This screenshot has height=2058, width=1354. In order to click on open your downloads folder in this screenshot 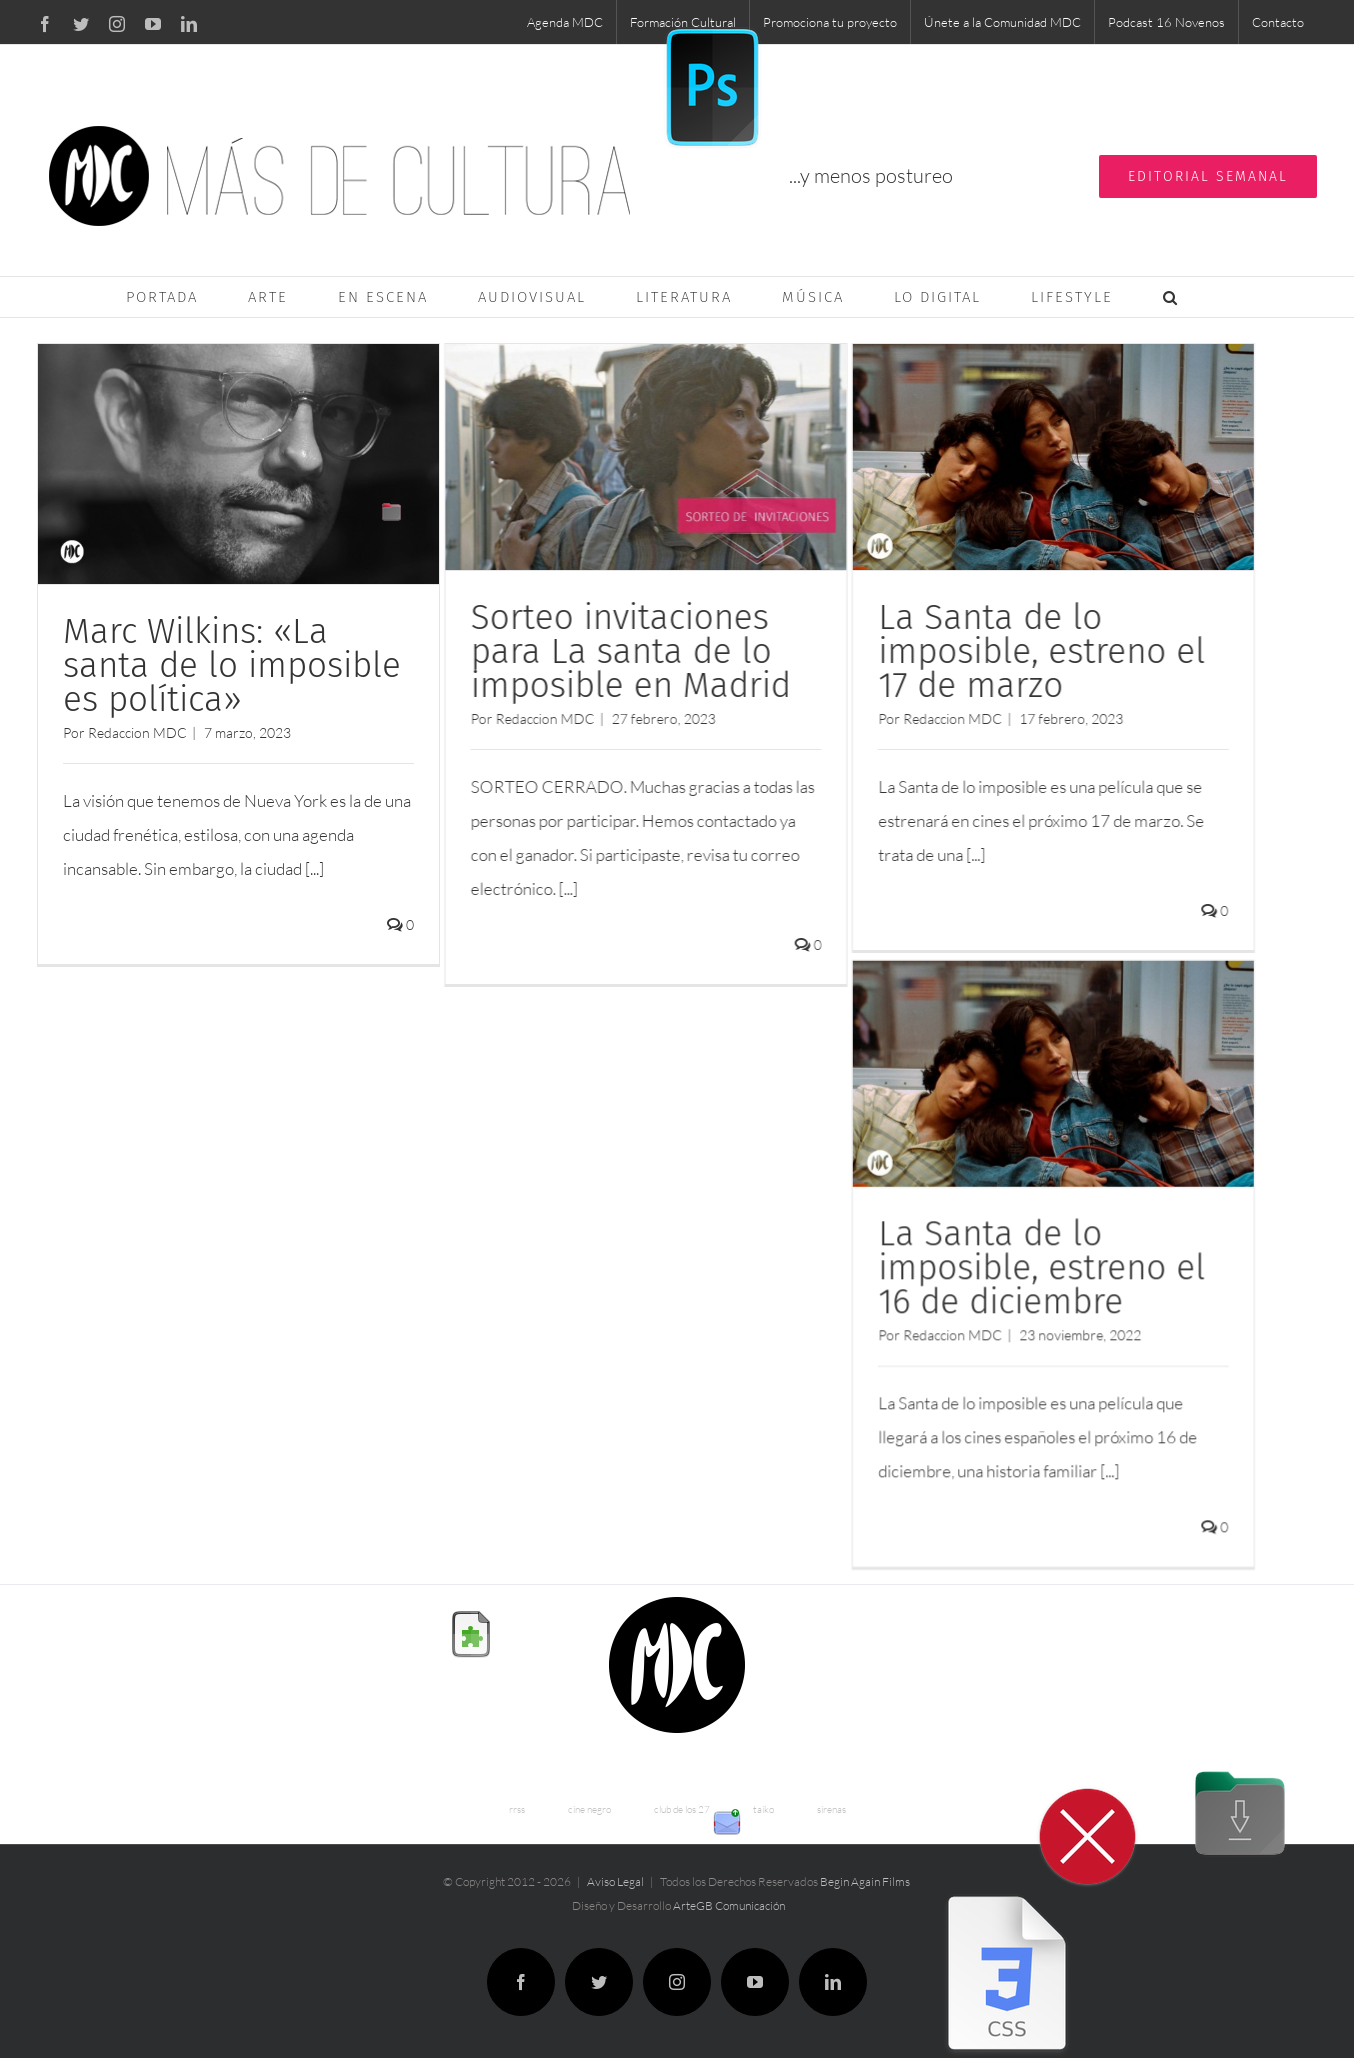, I will do `click(1240, 1813)`.